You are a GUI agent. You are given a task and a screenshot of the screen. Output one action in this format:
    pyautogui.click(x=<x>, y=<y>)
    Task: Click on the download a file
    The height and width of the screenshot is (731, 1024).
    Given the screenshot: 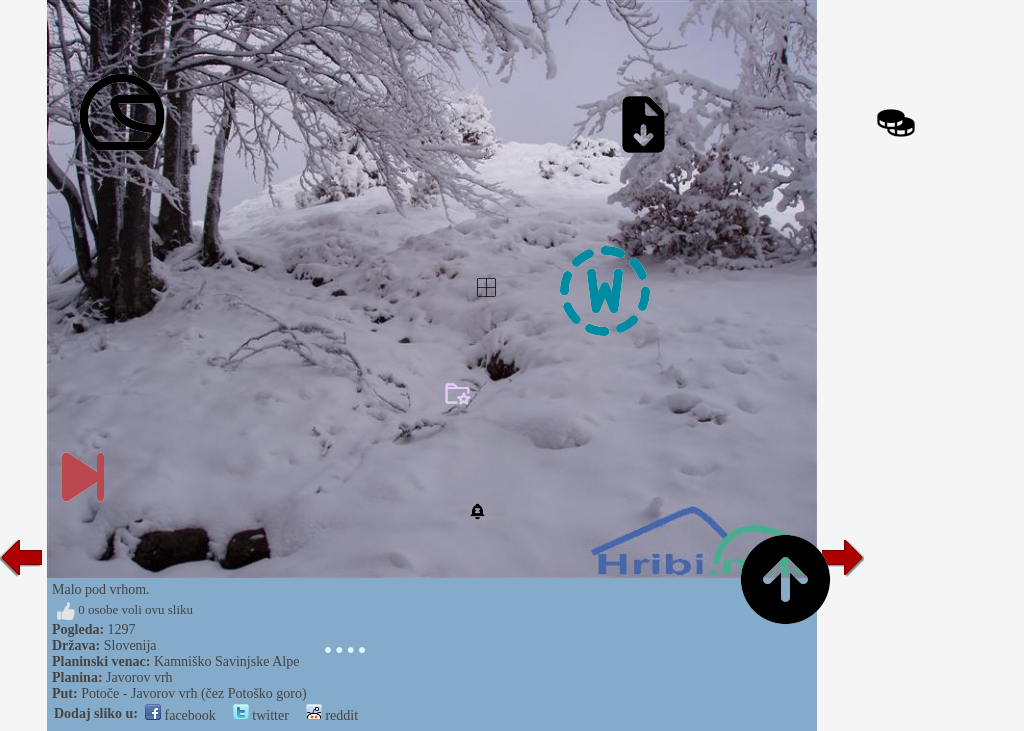 What is the action you would take?
    pyautogui.click(x=643, y=124)
    